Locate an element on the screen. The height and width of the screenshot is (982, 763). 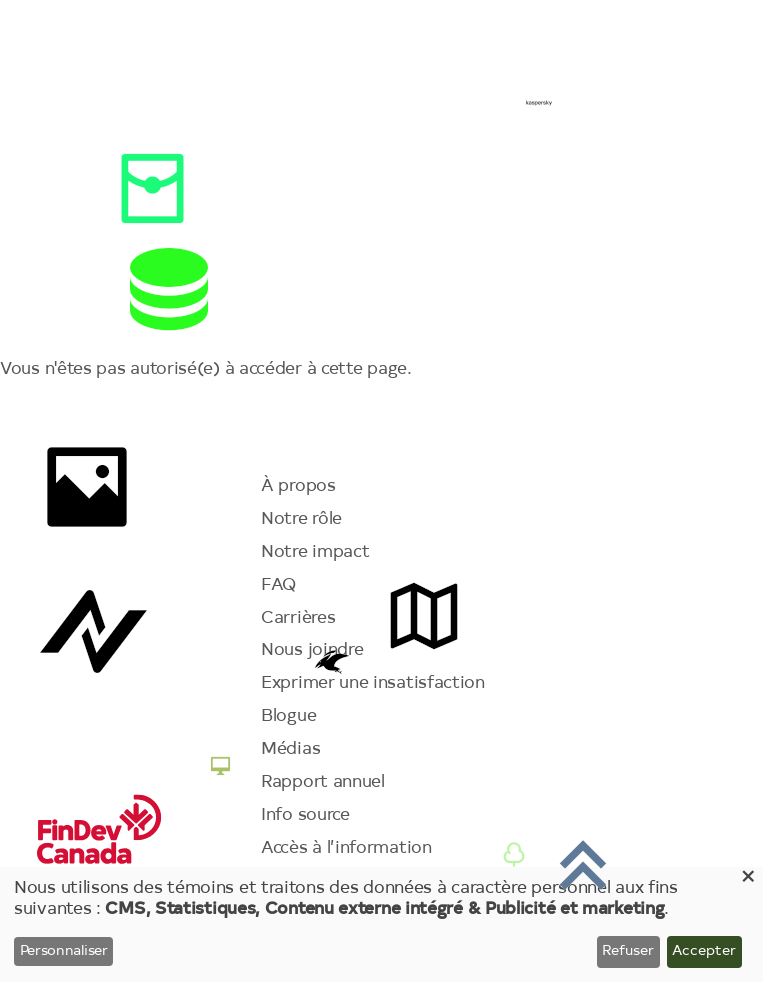
scroll to top of page is located at coordinates (583, 867).